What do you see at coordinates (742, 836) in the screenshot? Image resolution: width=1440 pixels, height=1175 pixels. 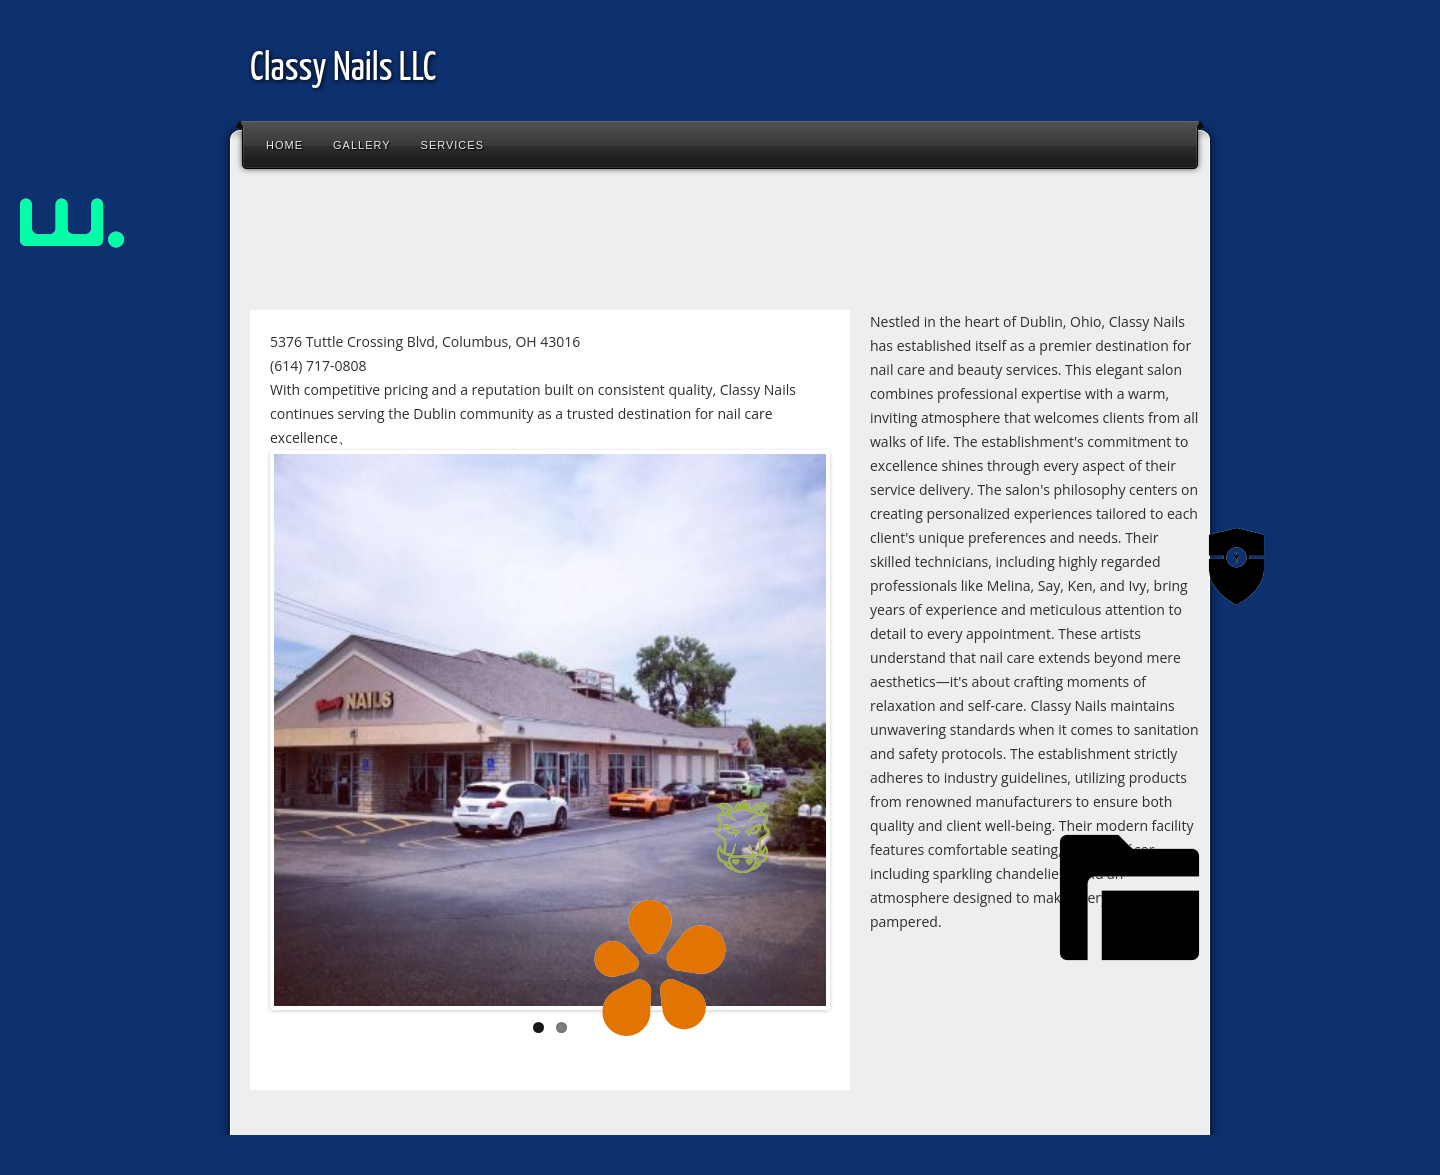 I see `grunt javascript task runner logo` at bounding box center [742, 836].